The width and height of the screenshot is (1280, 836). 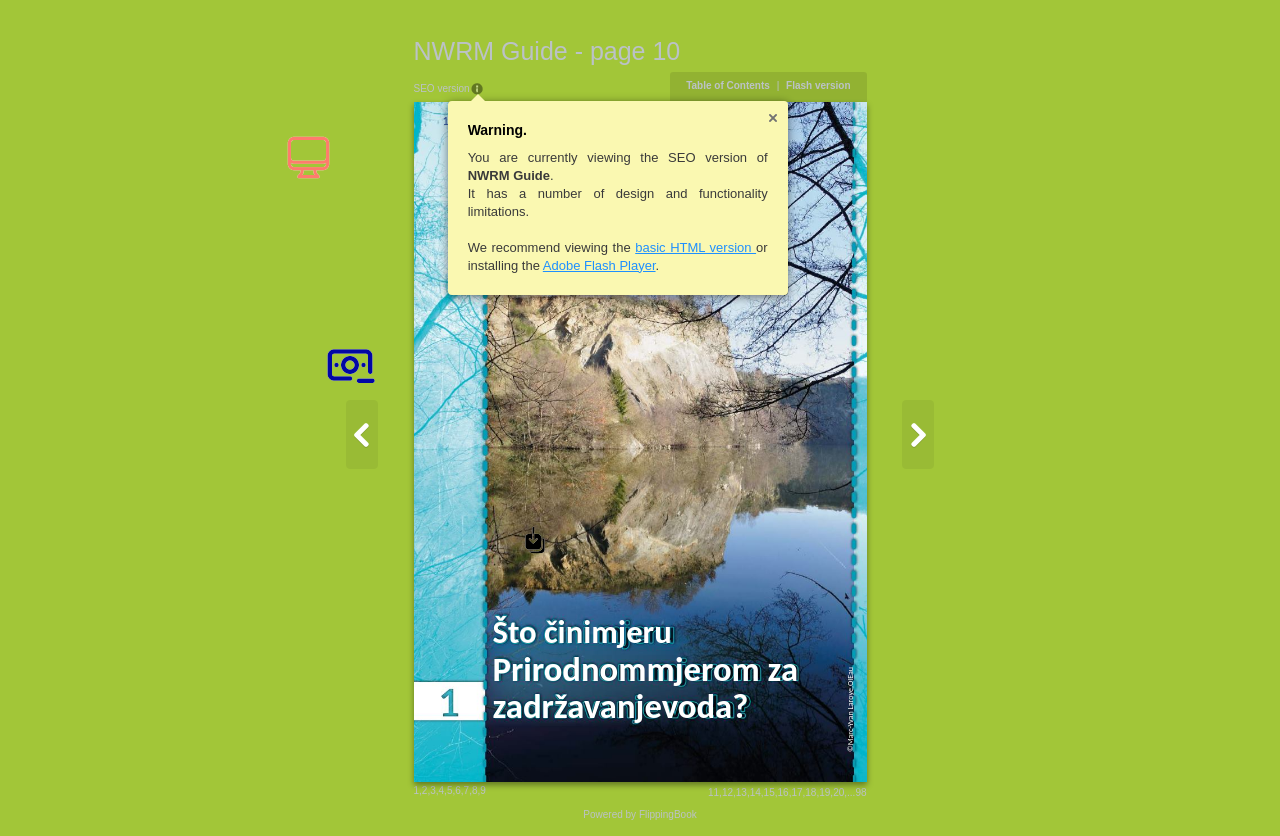 I want to click on subtract funds or reduce balance, so click(x=350, y=365).